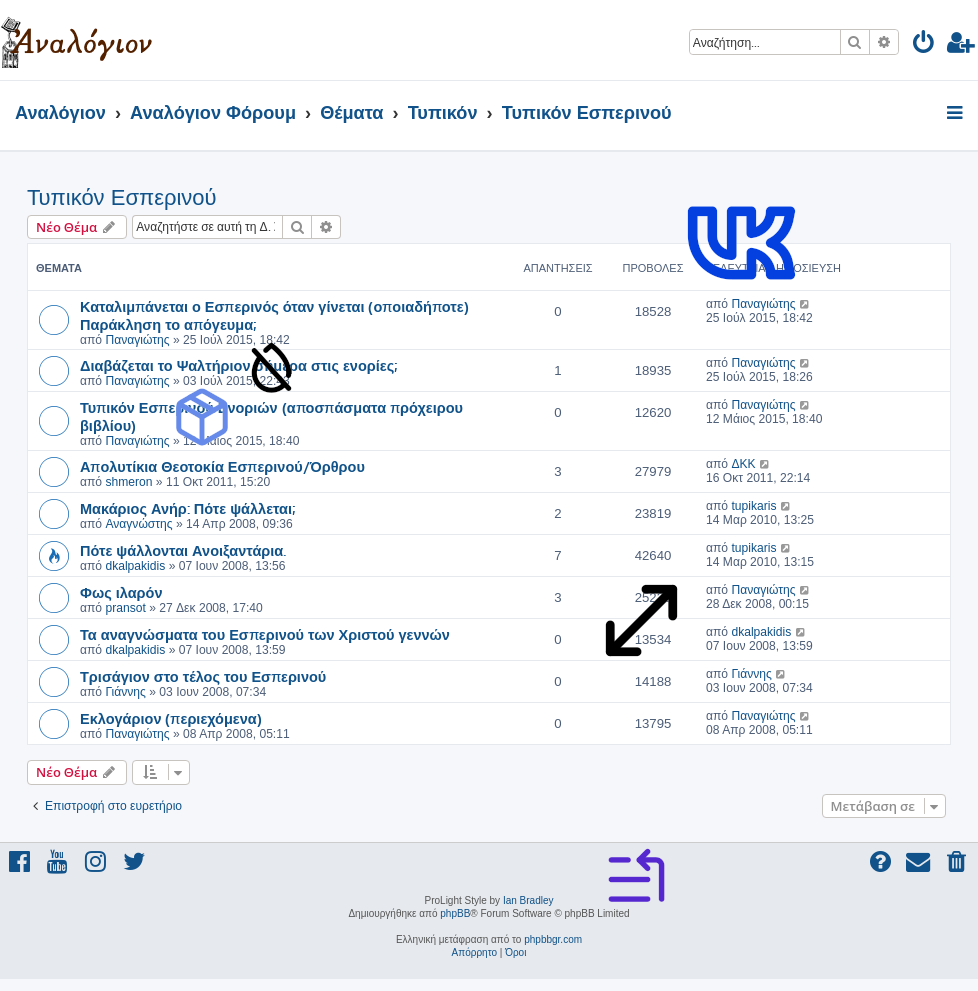 Image resolution: width=978 pixels, height=991 pixels. Describe the element at coordinates (741, 240) in the screenshot. I see `open VK social network` at that location.